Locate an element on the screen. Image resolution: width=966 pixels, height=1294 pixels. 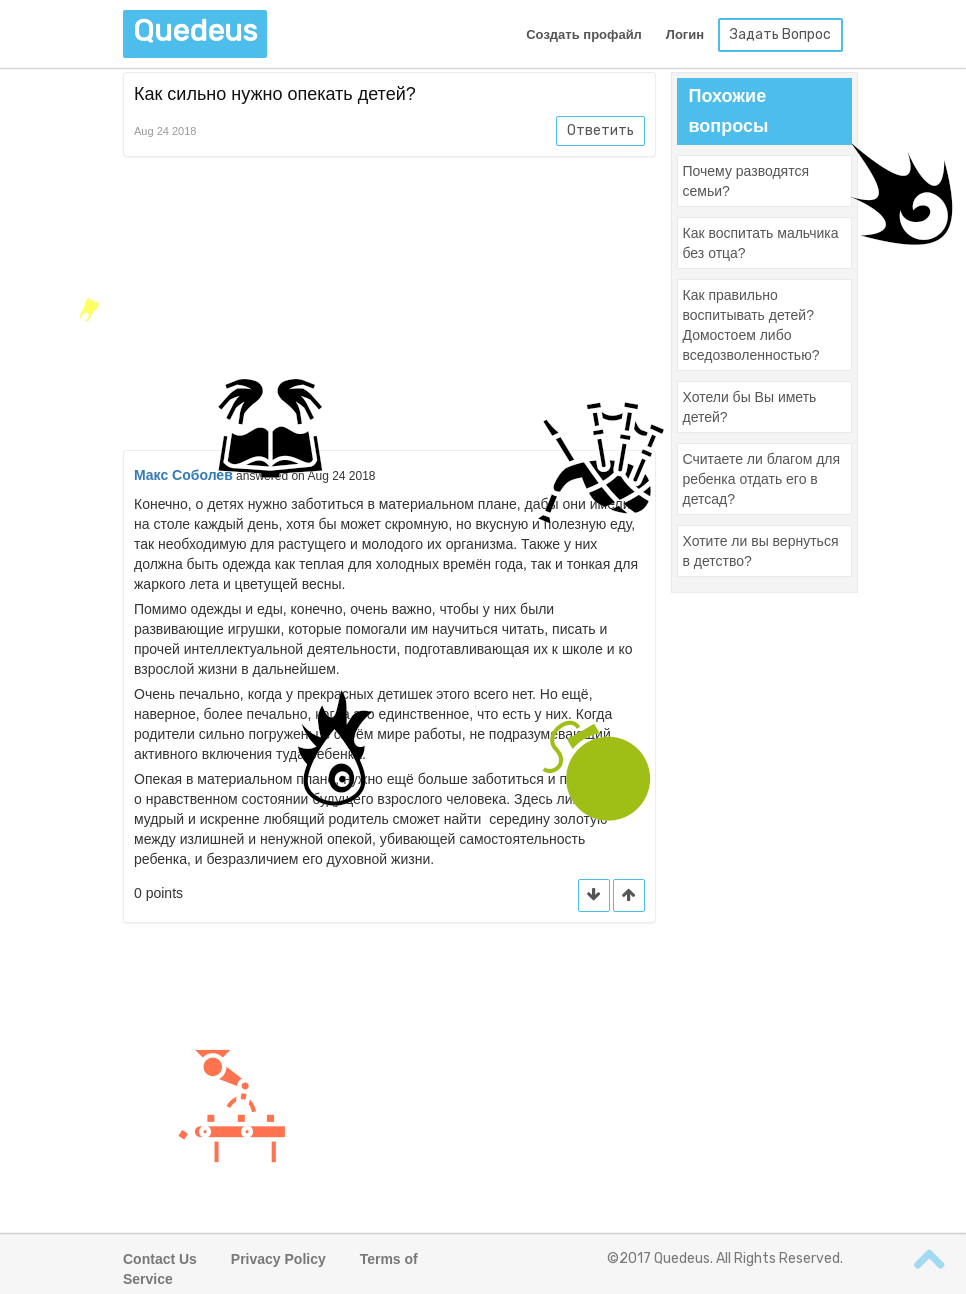
select a spirit or ethereal character class is located at coordinates (335, 748).